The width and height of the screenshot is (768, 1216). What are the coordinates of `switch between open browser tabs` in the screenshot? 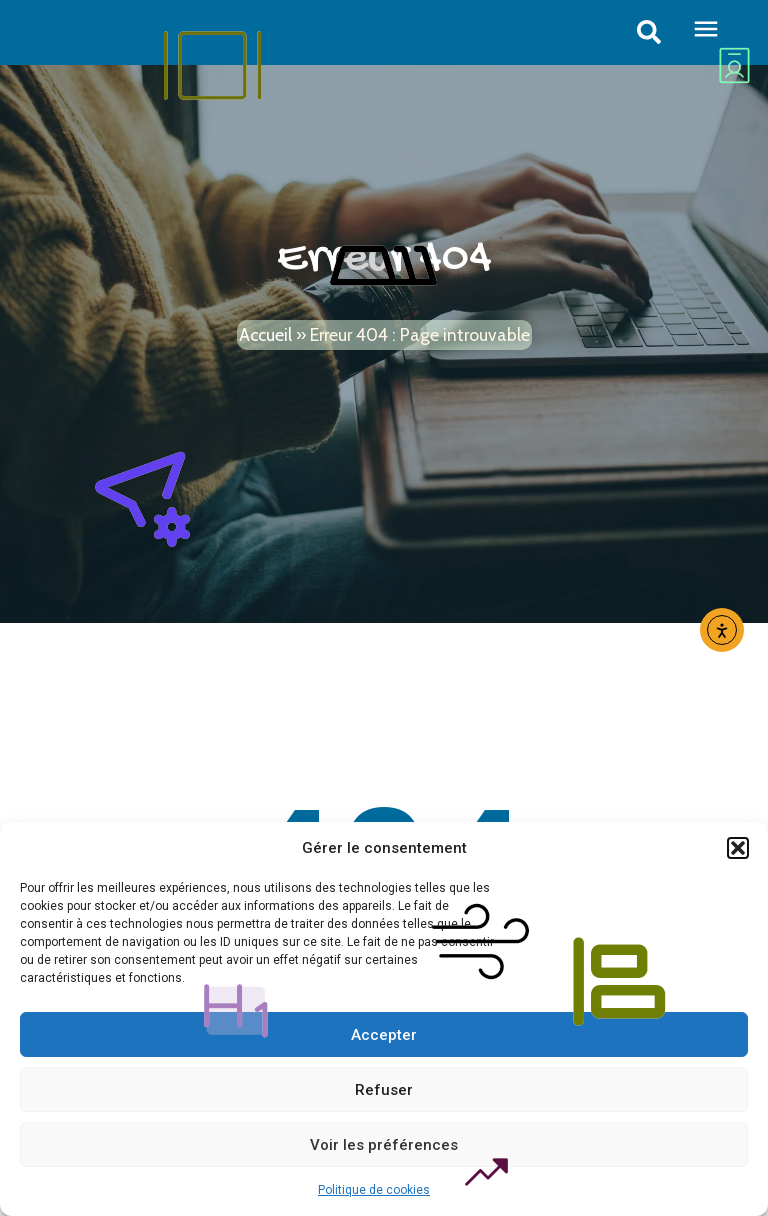 It's located at (383, 265).